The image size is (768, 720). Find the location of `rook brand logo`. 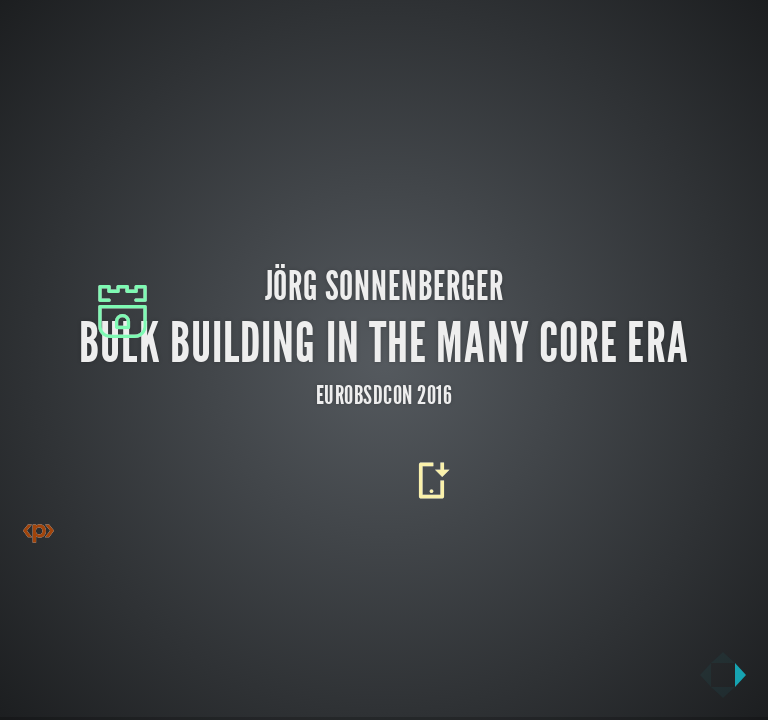

rook brand logo is located at coordinates (122, 311).